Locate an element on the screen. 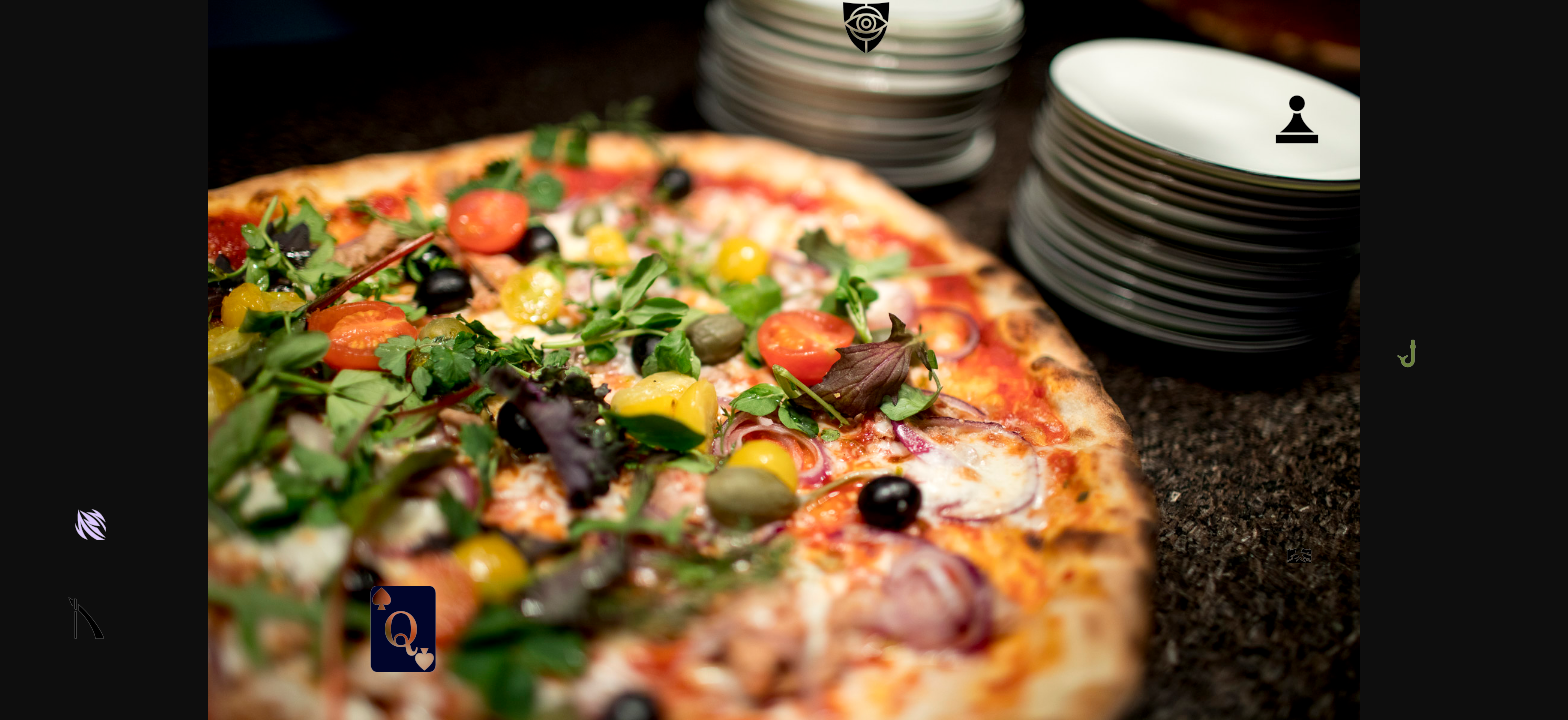 The width and height of the screenshot is (1568, 720). access snorkeling or diving activities is located at coordinates (1406, 353).